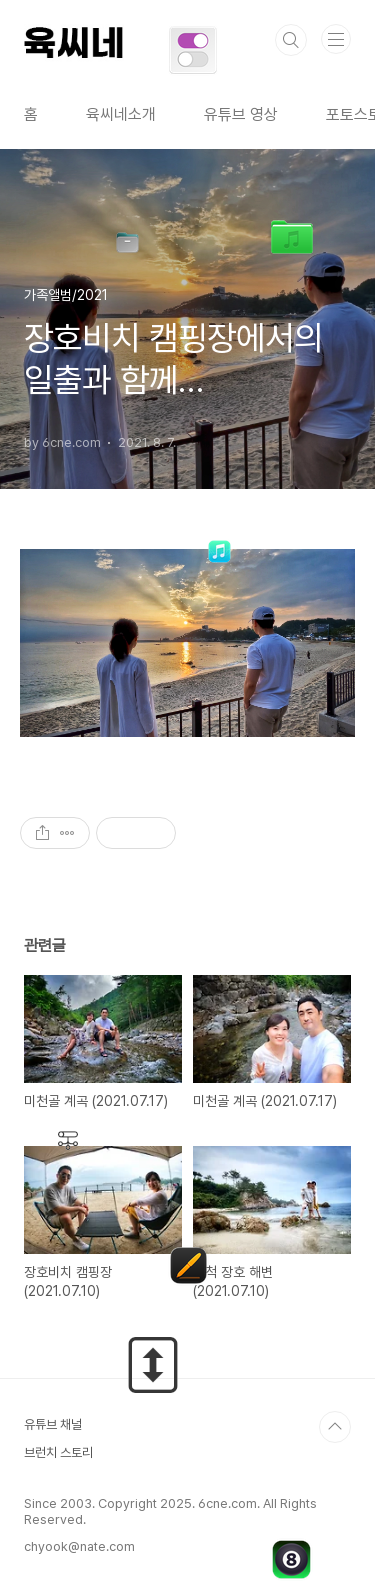 The image size is (375, 1593). I want to click on configure network proxy settings, so click(68, 1140).